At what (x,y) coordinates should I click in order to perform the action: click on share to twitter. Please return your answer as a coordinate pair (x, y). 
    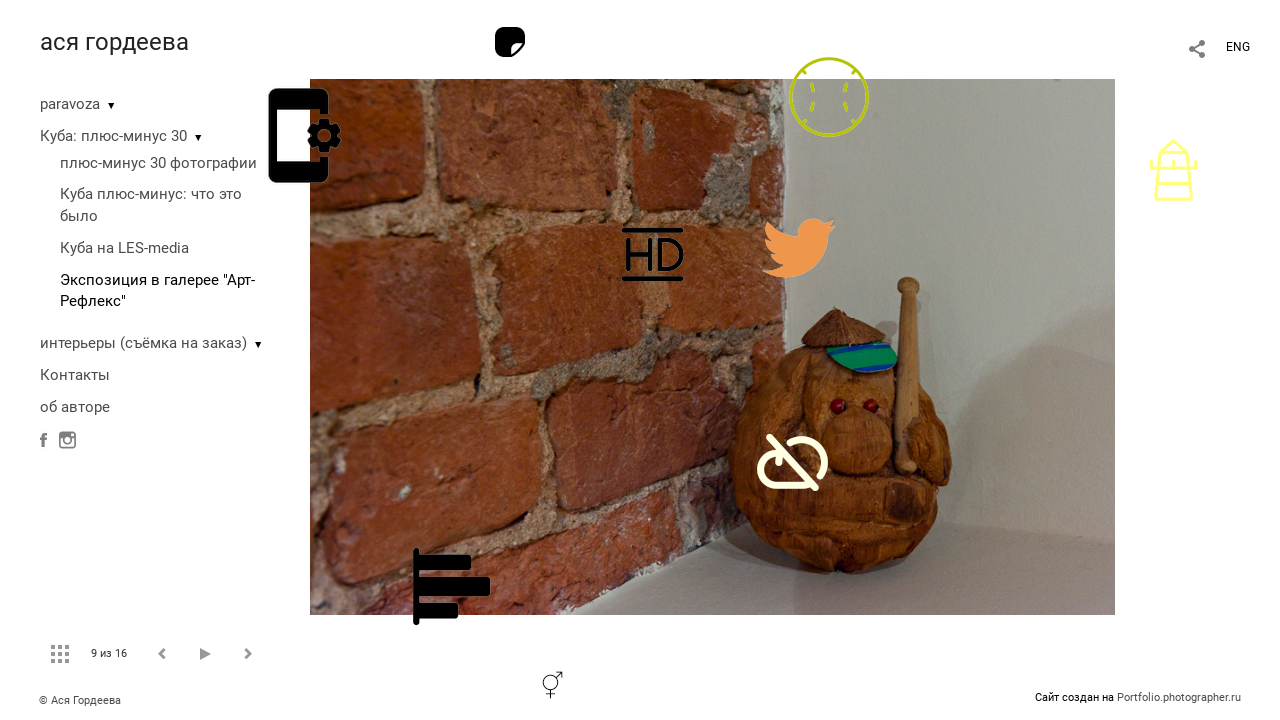
    Looking at the image, I should click on (799, 248).